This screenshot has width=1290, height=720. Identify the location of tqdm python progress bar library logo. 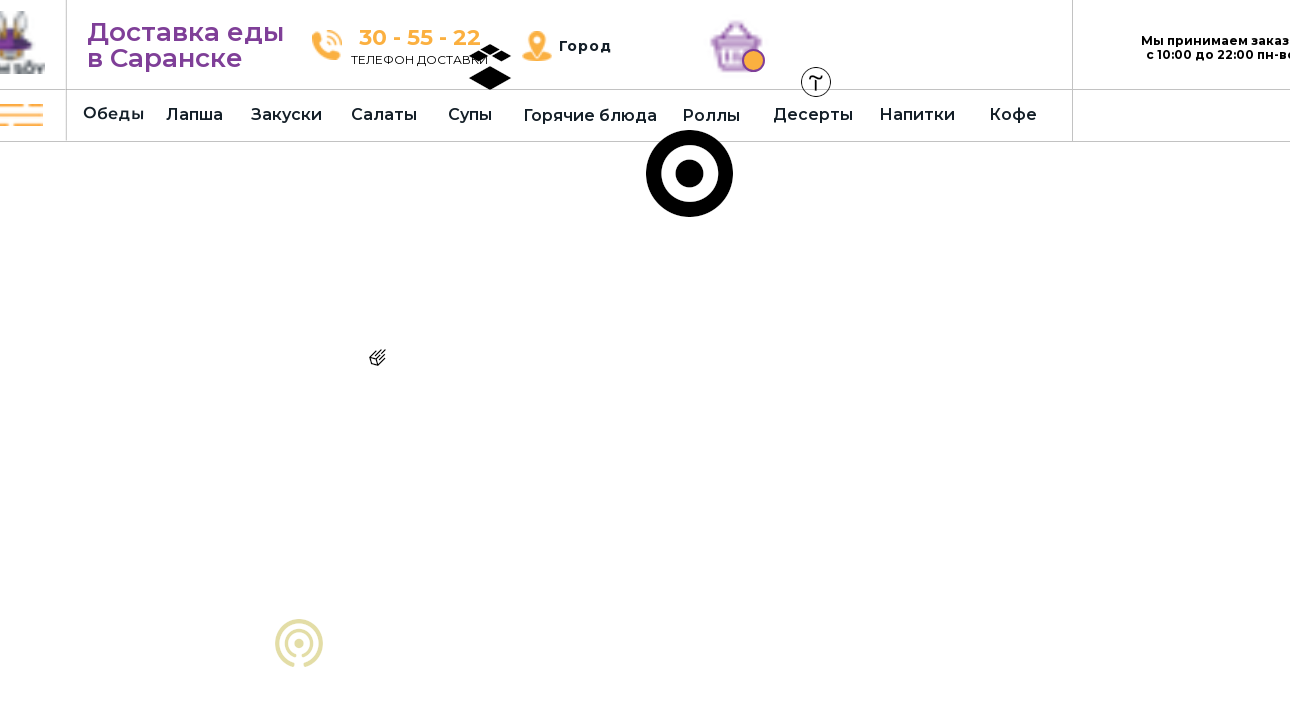
(299, 643).